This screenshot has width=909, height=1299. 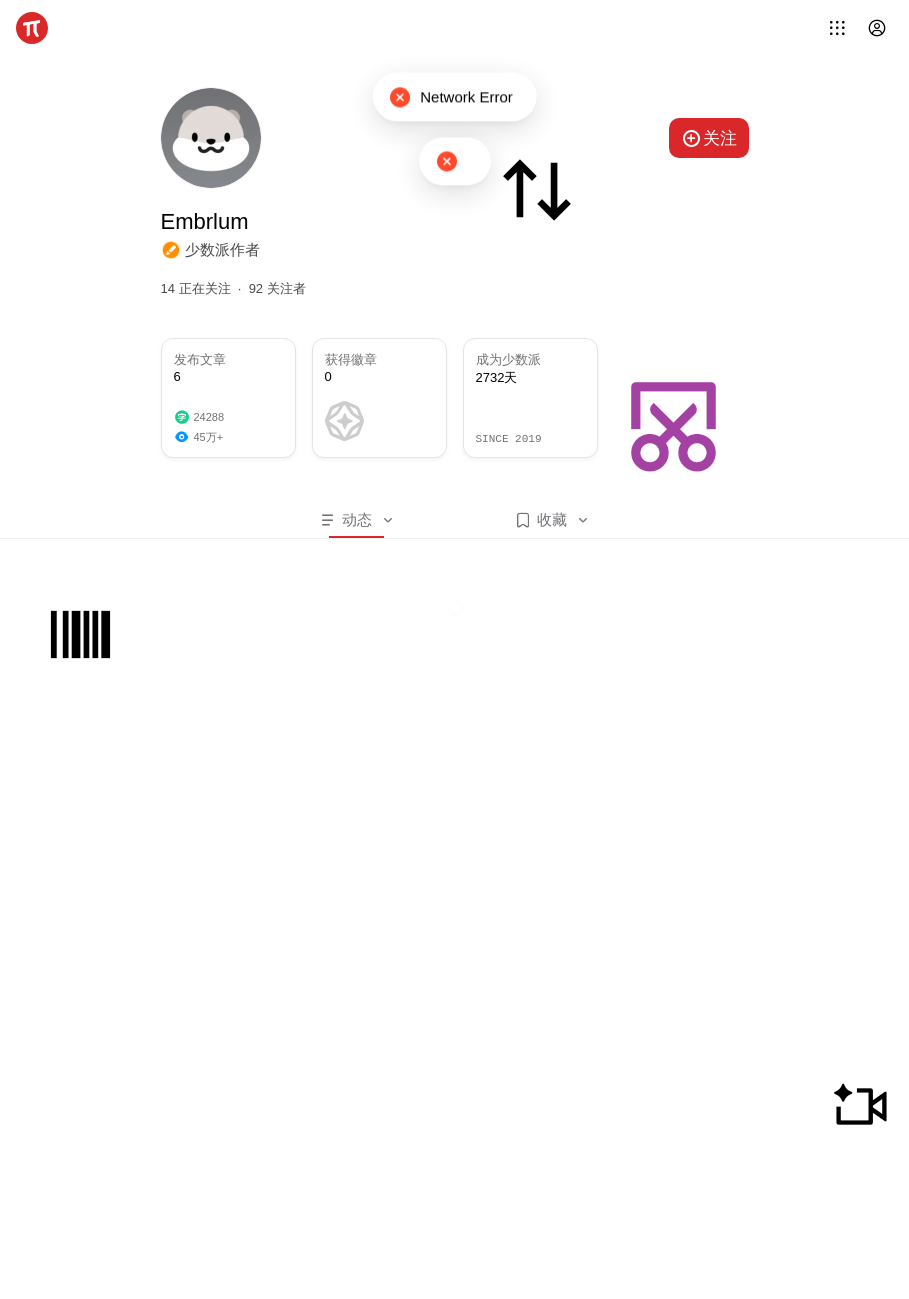 I want to click on sort items in ascending or descending order, so click(x=537, y=190).